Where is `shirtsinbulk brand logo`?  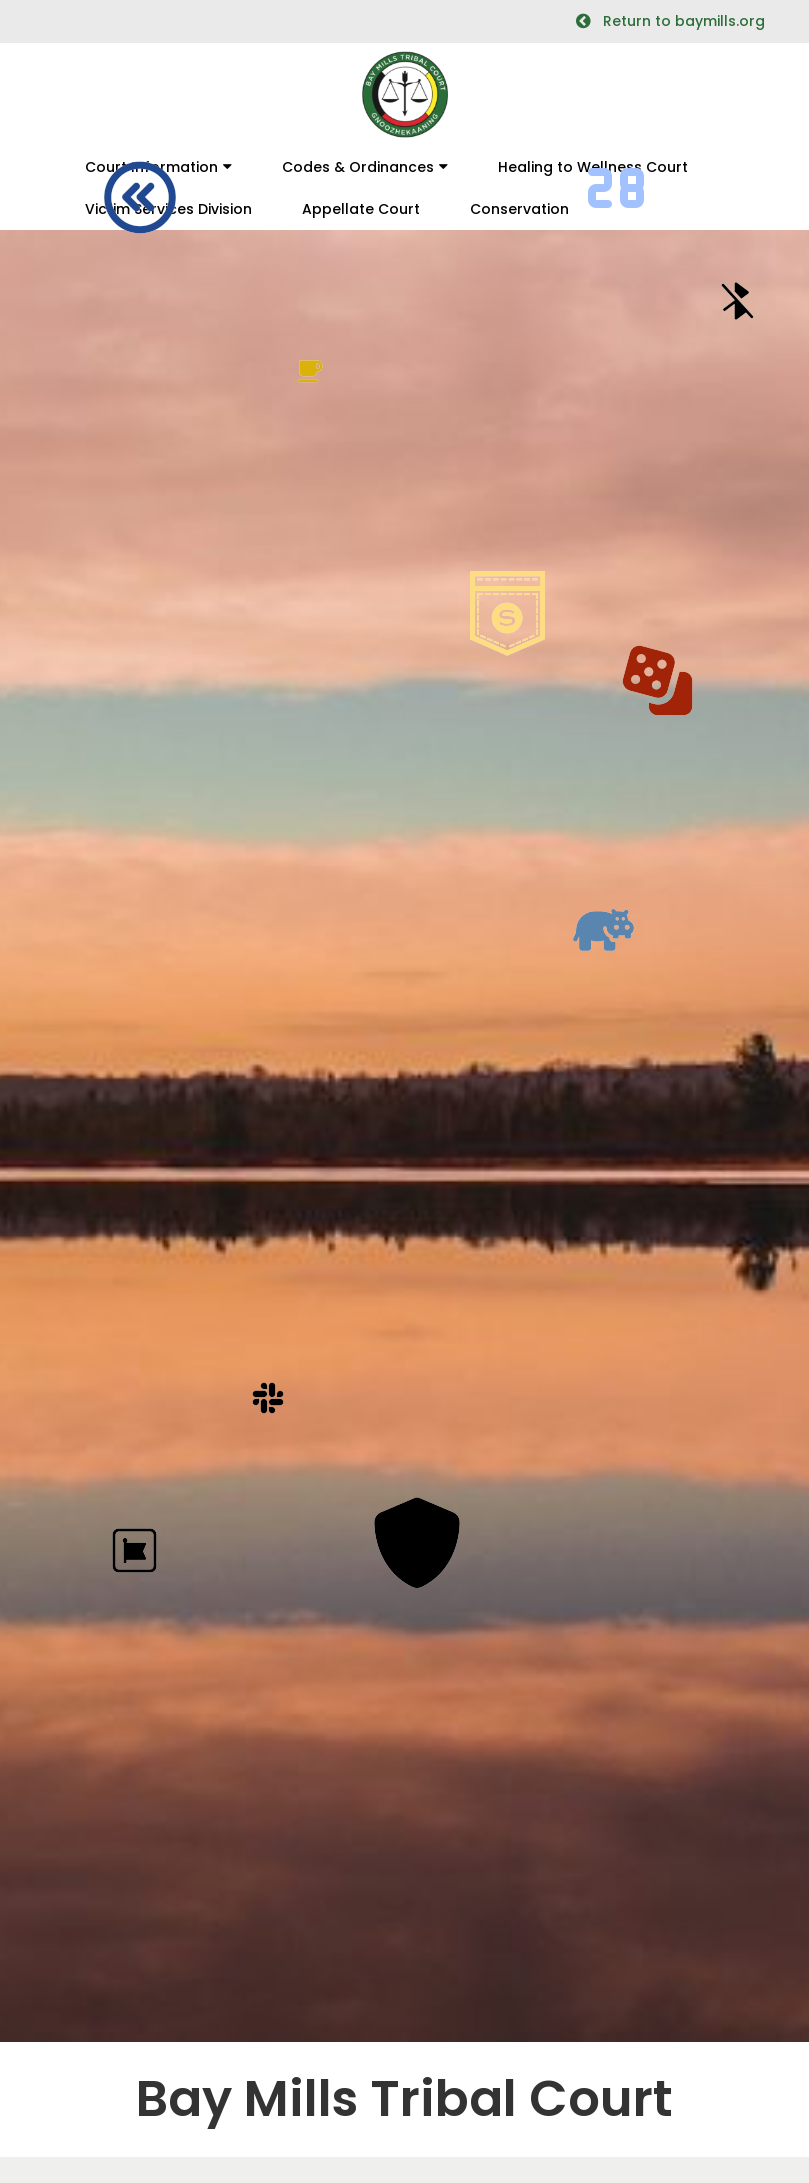 shirtsinbulk brand logo is located at coordinates (507, 613).